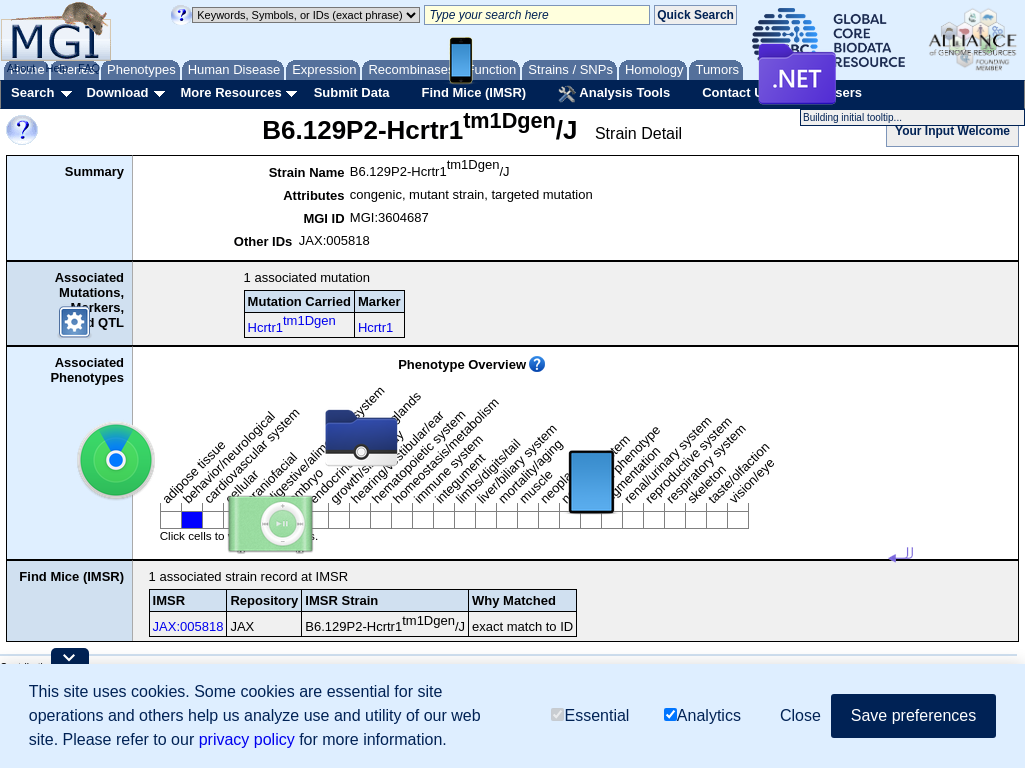 This screenshot has height=768, width=1025. I want to click on folder containing .NET framework files, so click(797, 76).